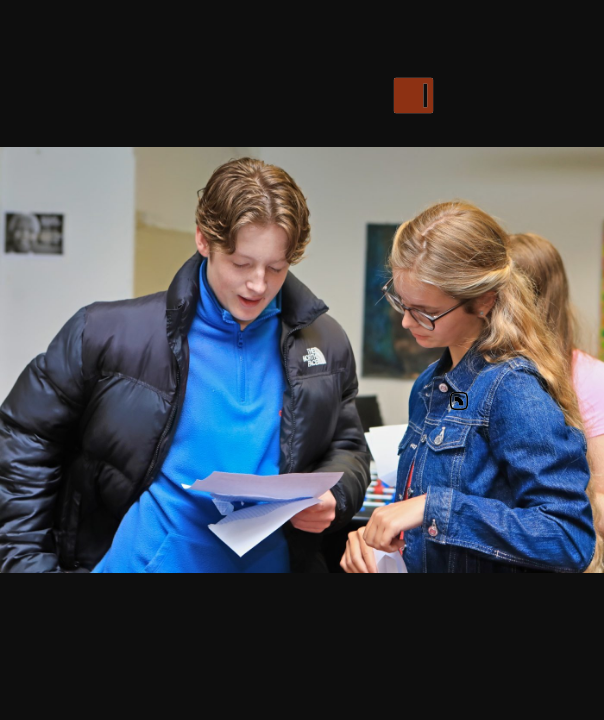  Describe the element at coordinates (459, 401) in the screenshot. I see `open spectrum app` at that location.